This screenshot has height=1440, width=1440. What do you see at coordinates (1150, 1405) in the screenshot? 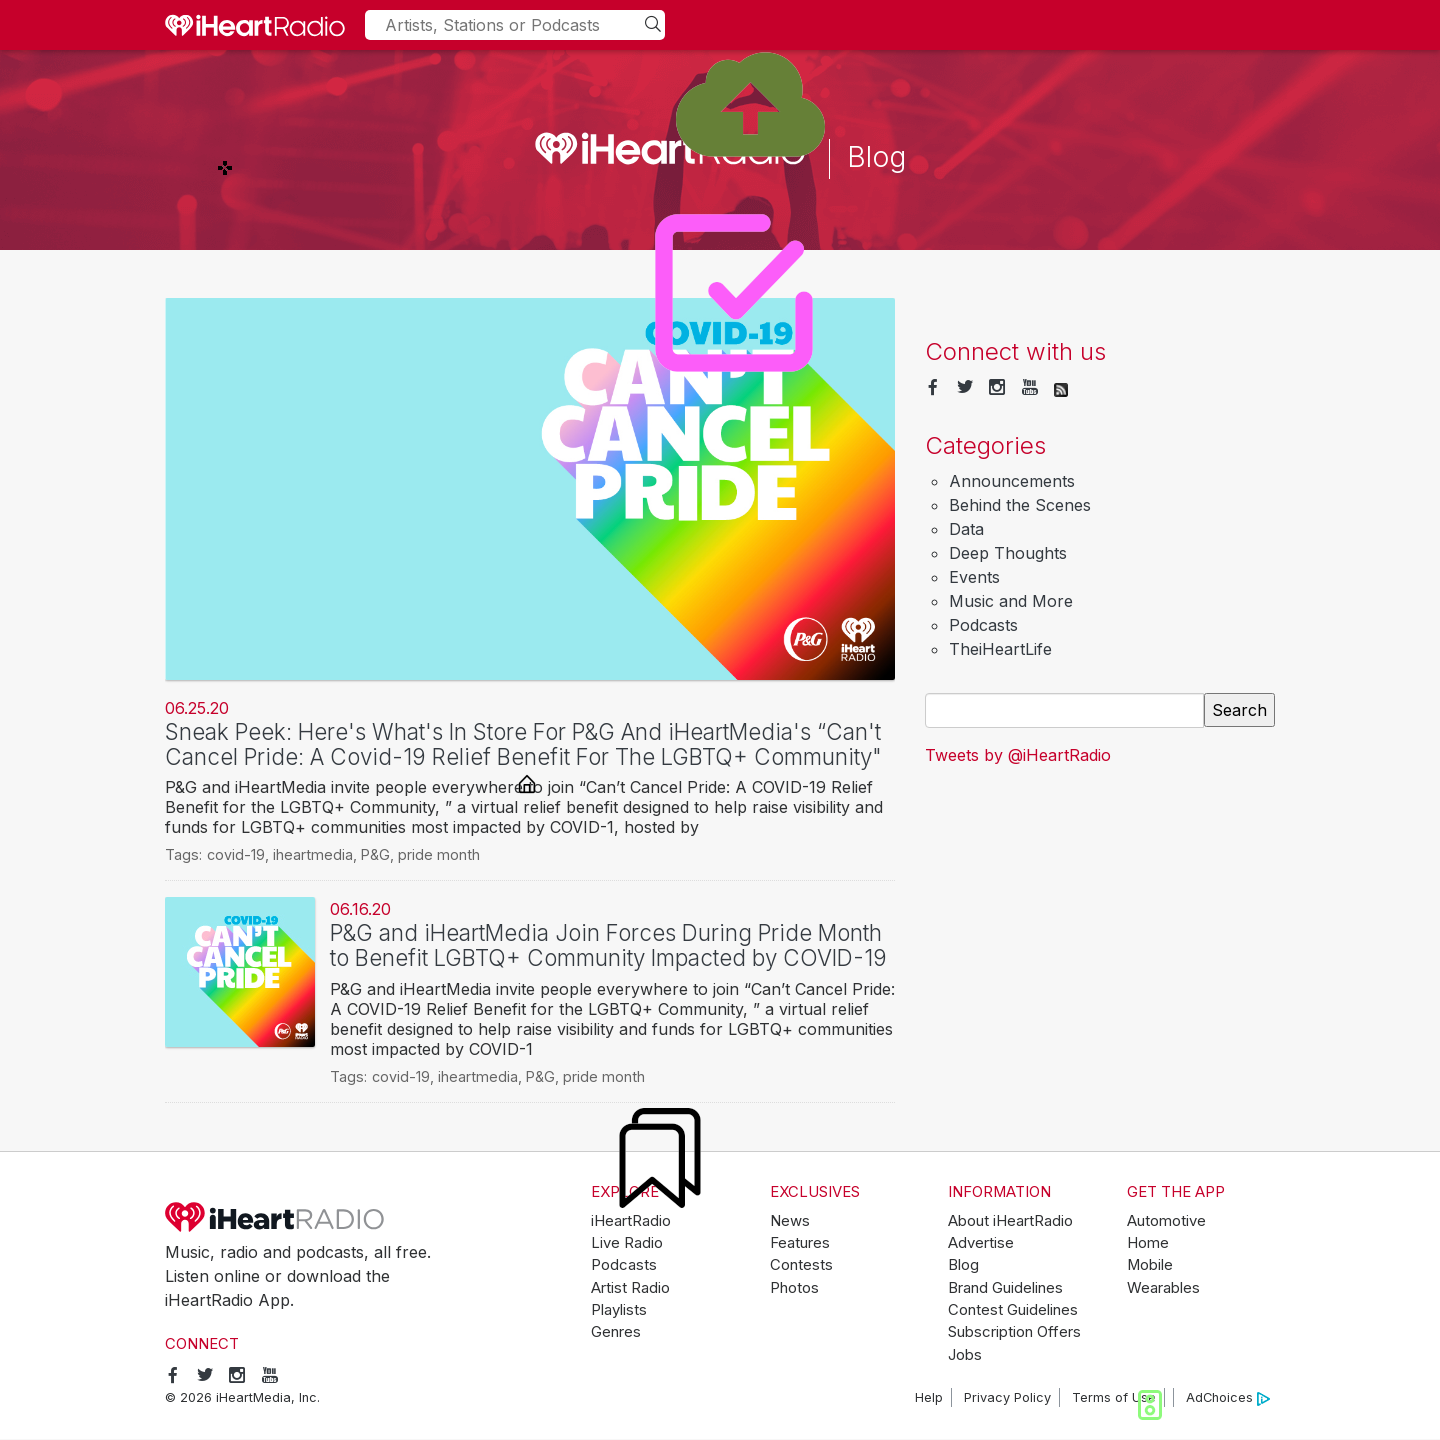
I see `adjust audio or speaker settings` at bounding box center [1150, 1405].